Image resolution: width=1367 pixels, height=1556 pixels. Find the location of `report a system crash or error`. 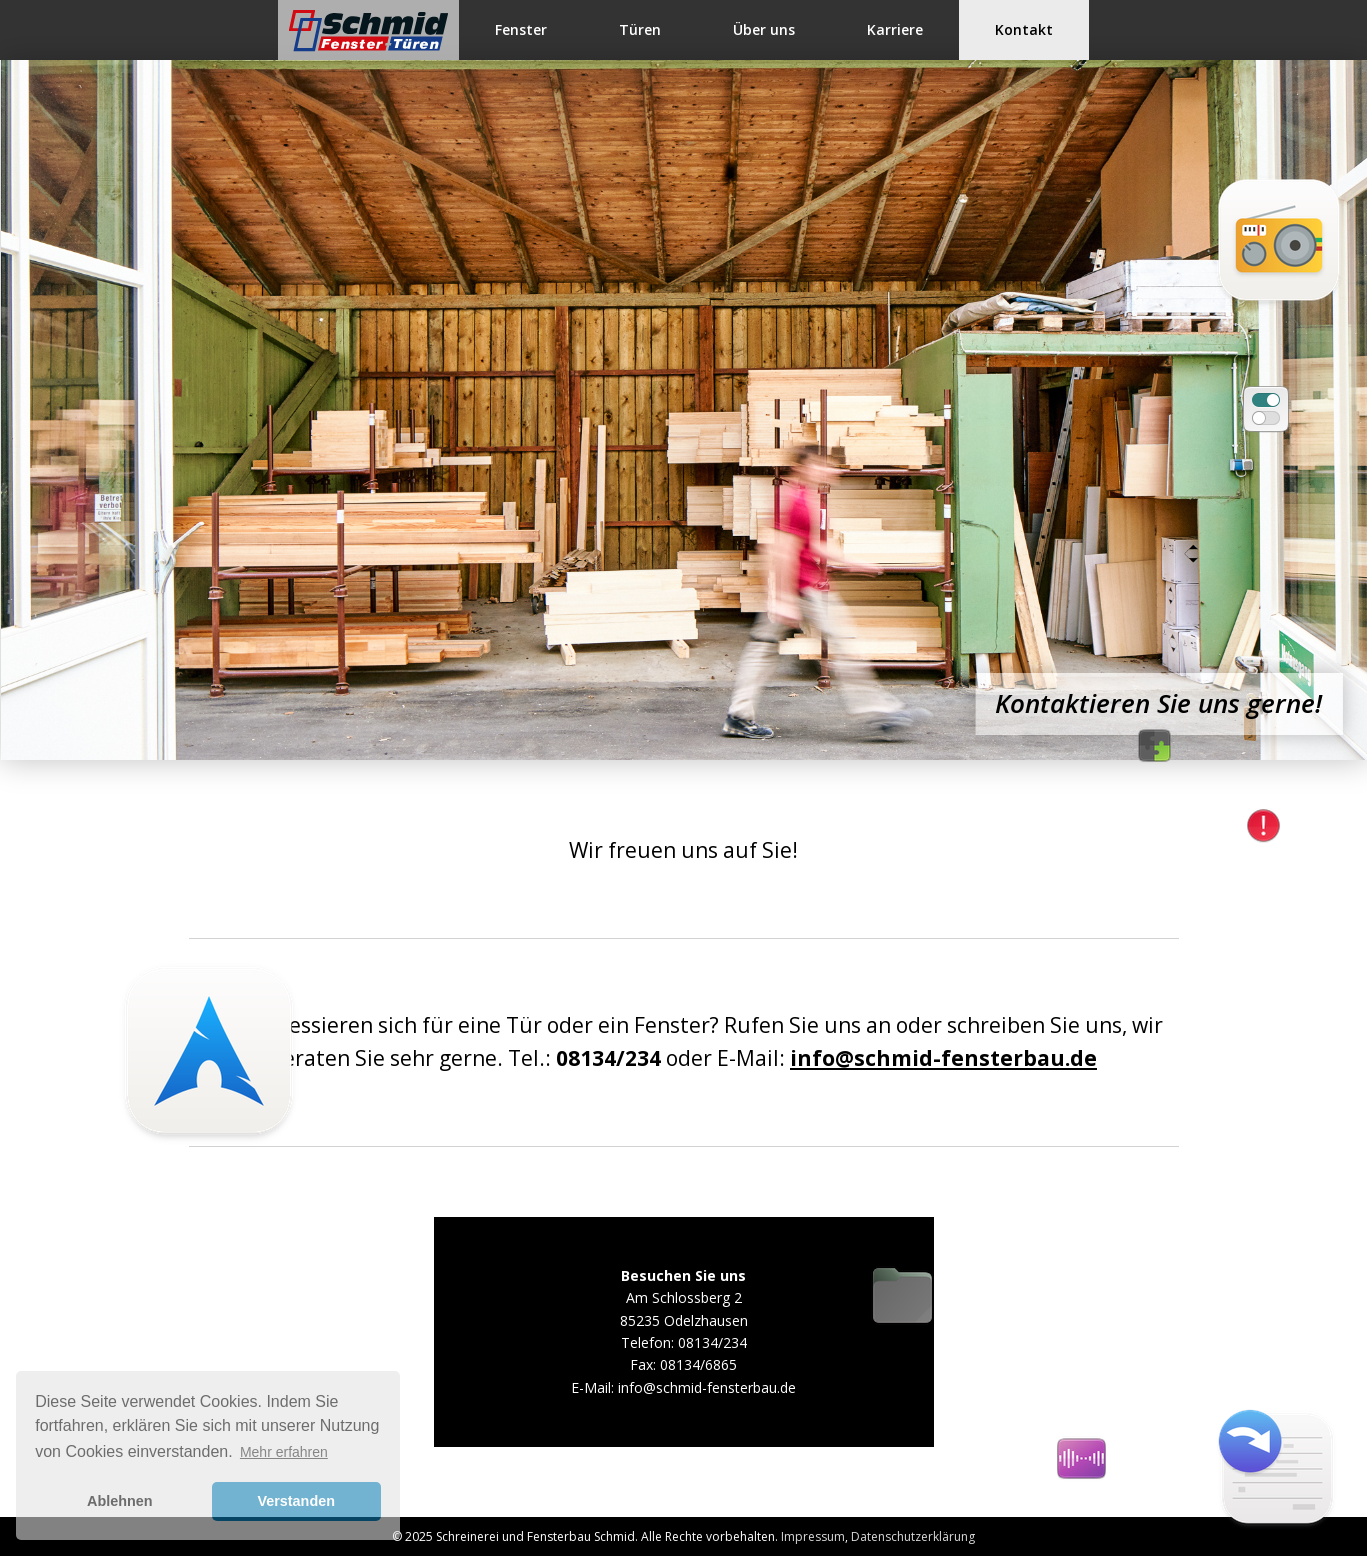

report a system crash or error is located at coordinates (1263, 825).